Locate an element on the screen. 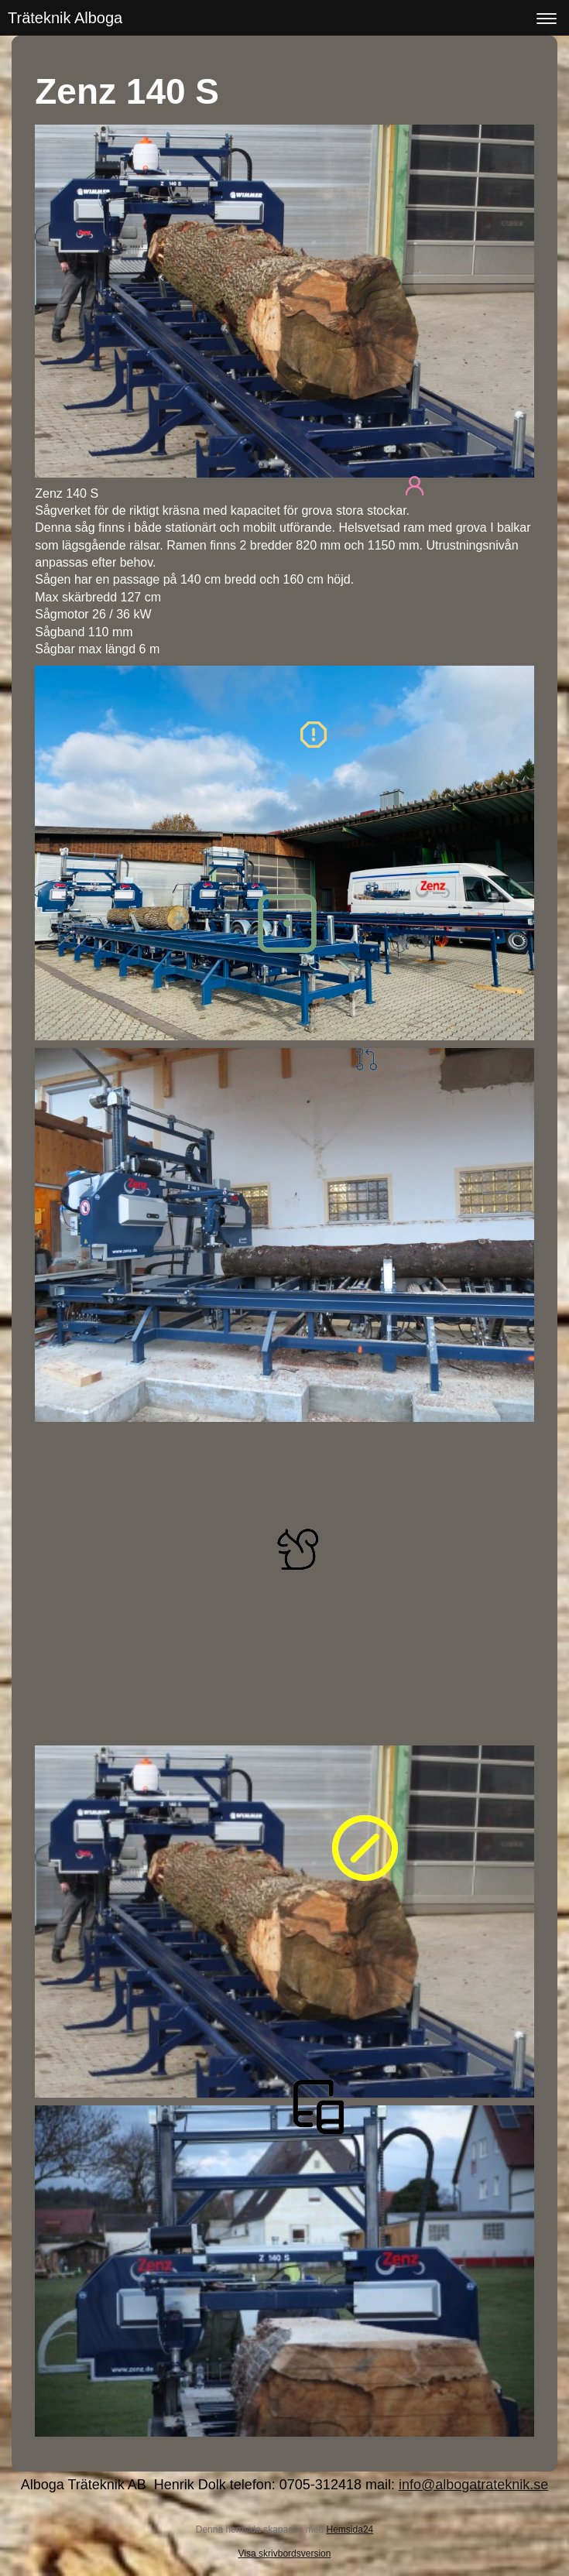  stop or halt current action is located at coordinates (314, 735).